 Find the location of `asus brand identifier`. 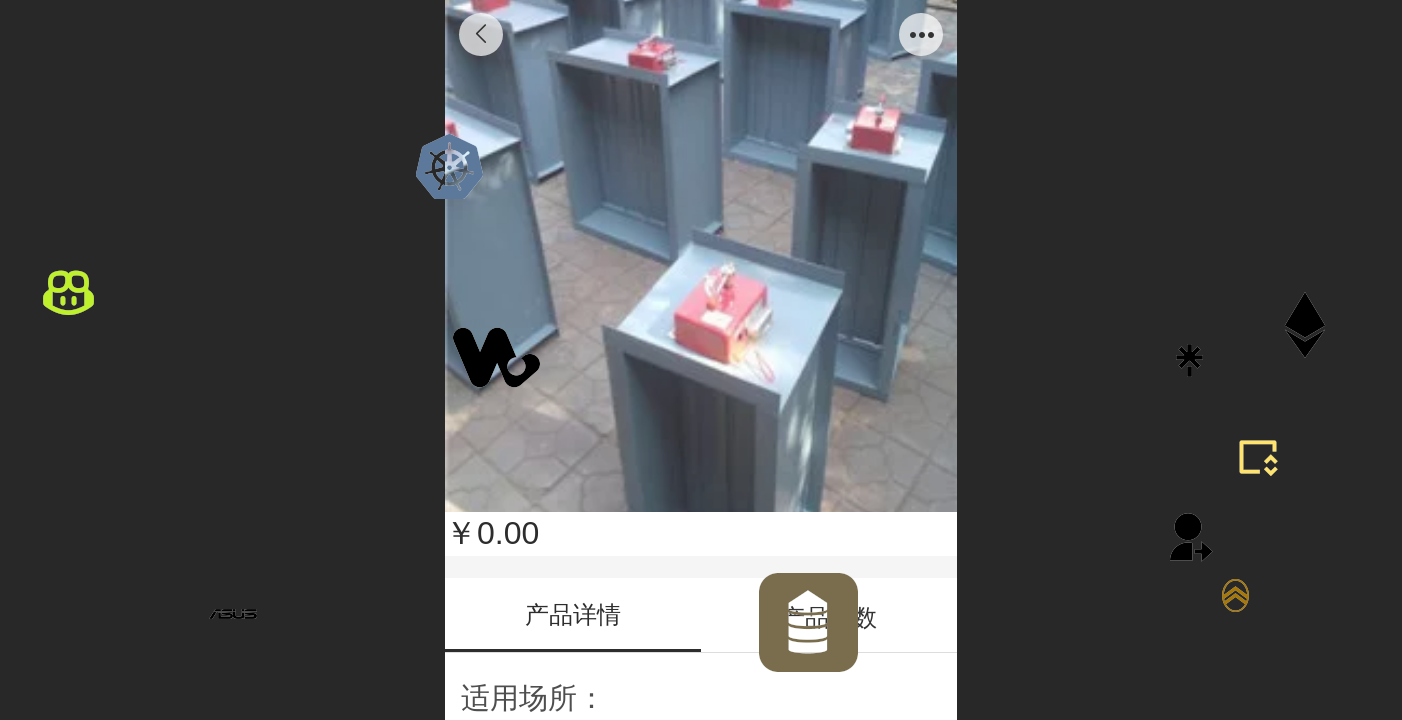

asus brand identifier is located at coordinates (233, 614).